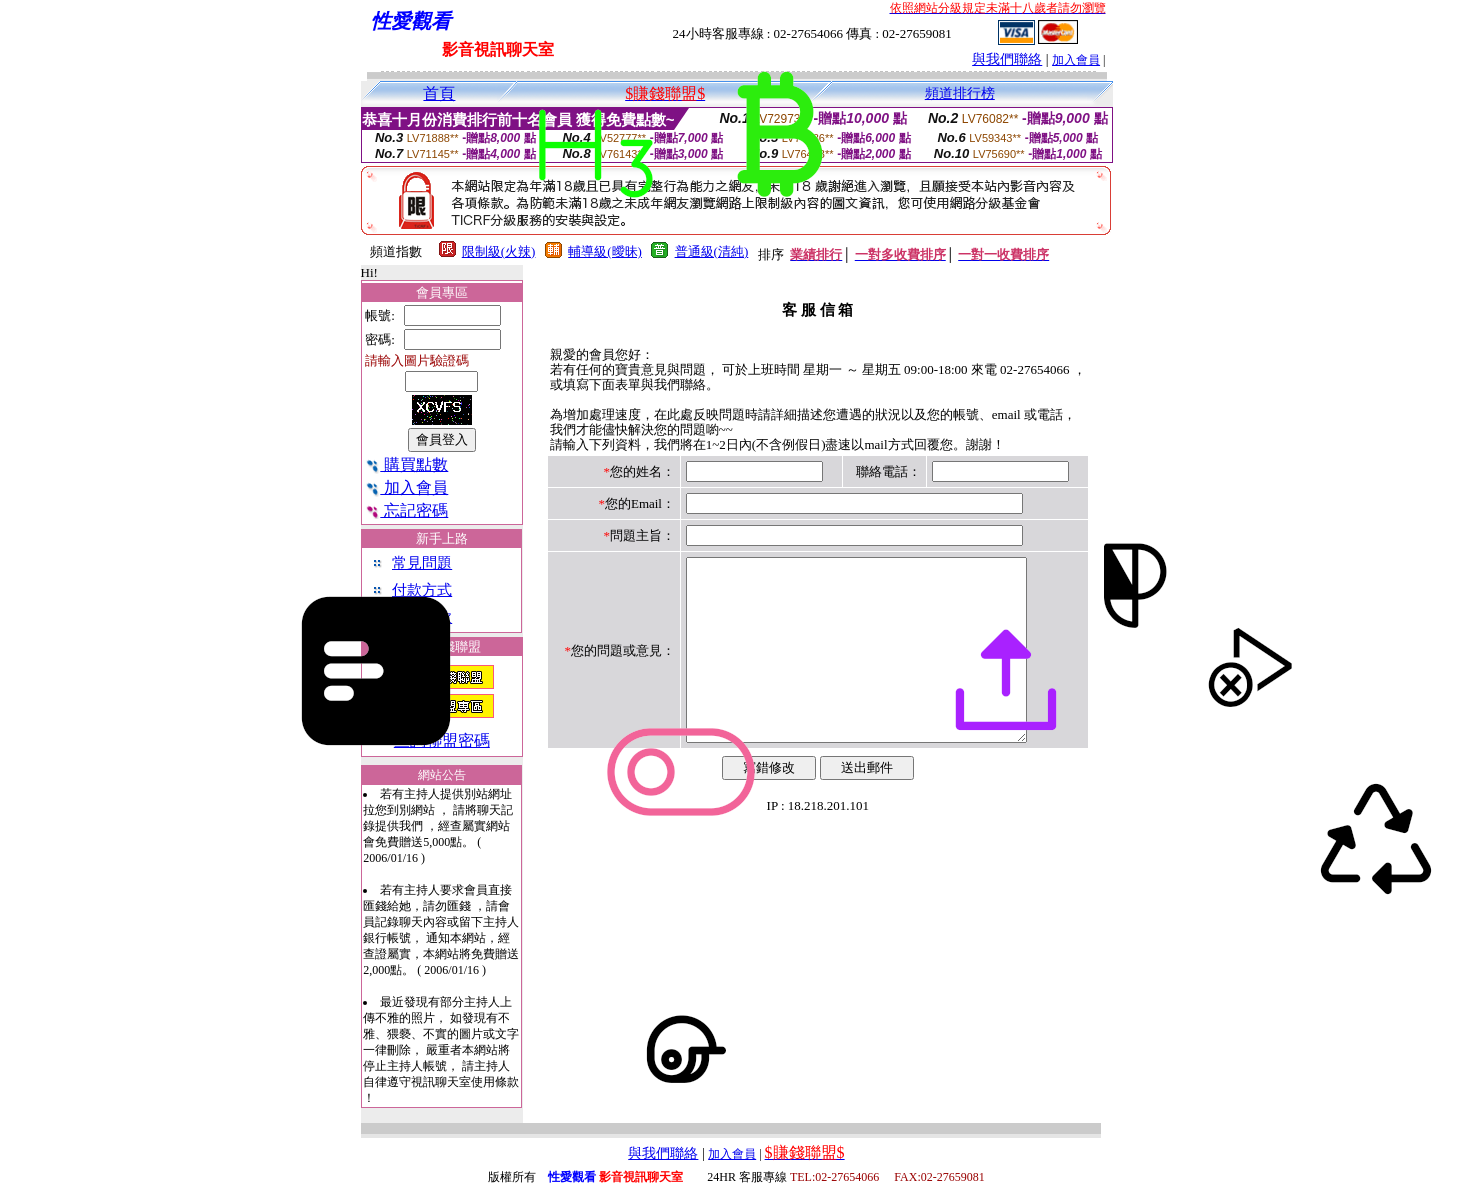 Image resolution: width=1473 pixels, height=1187 pixels. Describe the element at coordinates (684, 1050) in the screenshot. I see `access baseball or sports-related content` at that location.